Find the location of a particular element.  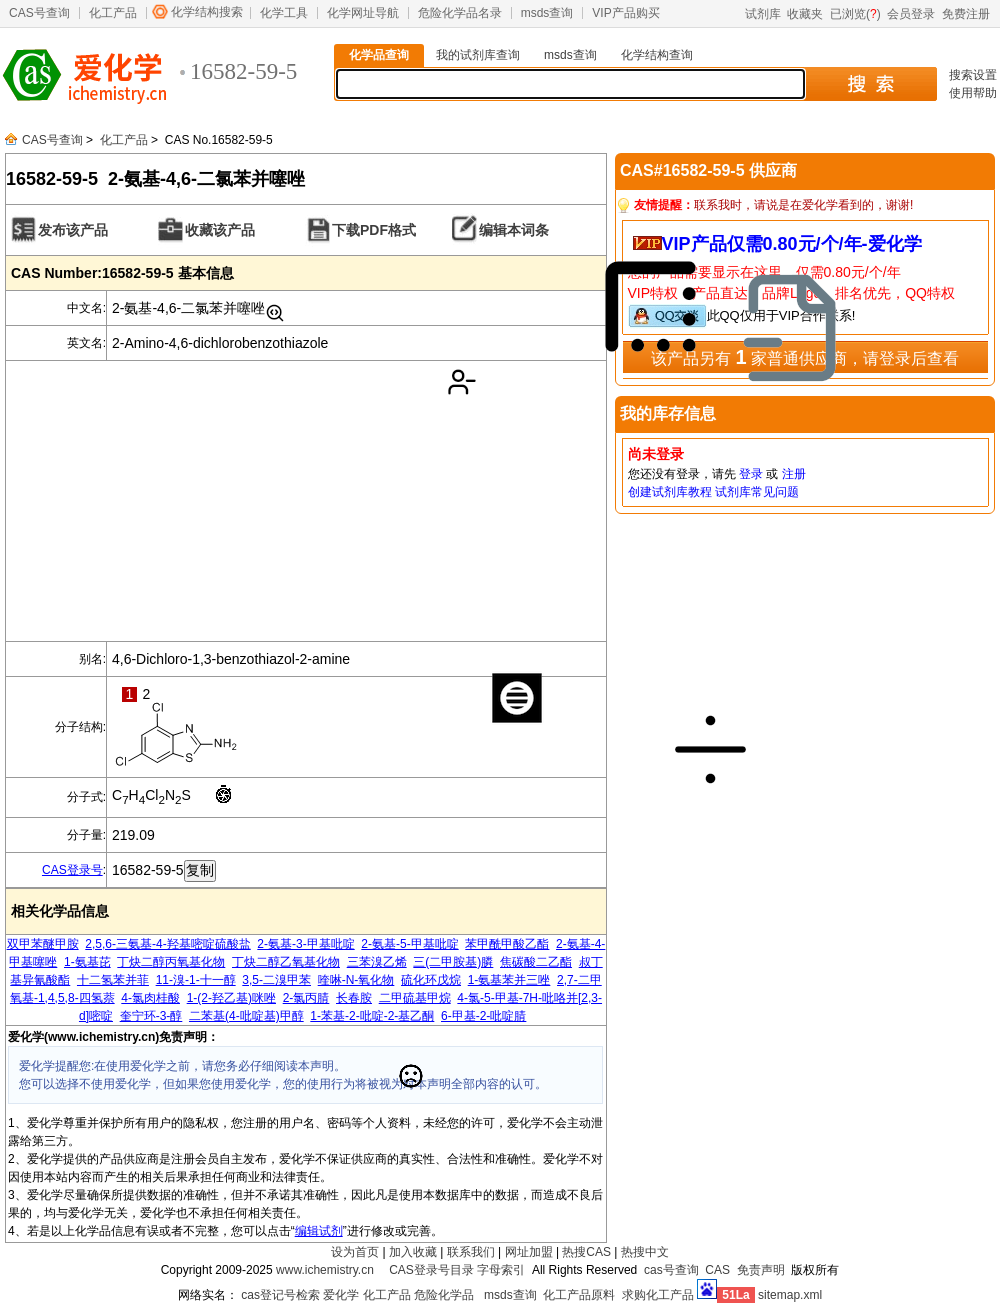

adjust camera shutter speed settings is located at coordinates (223, 794).